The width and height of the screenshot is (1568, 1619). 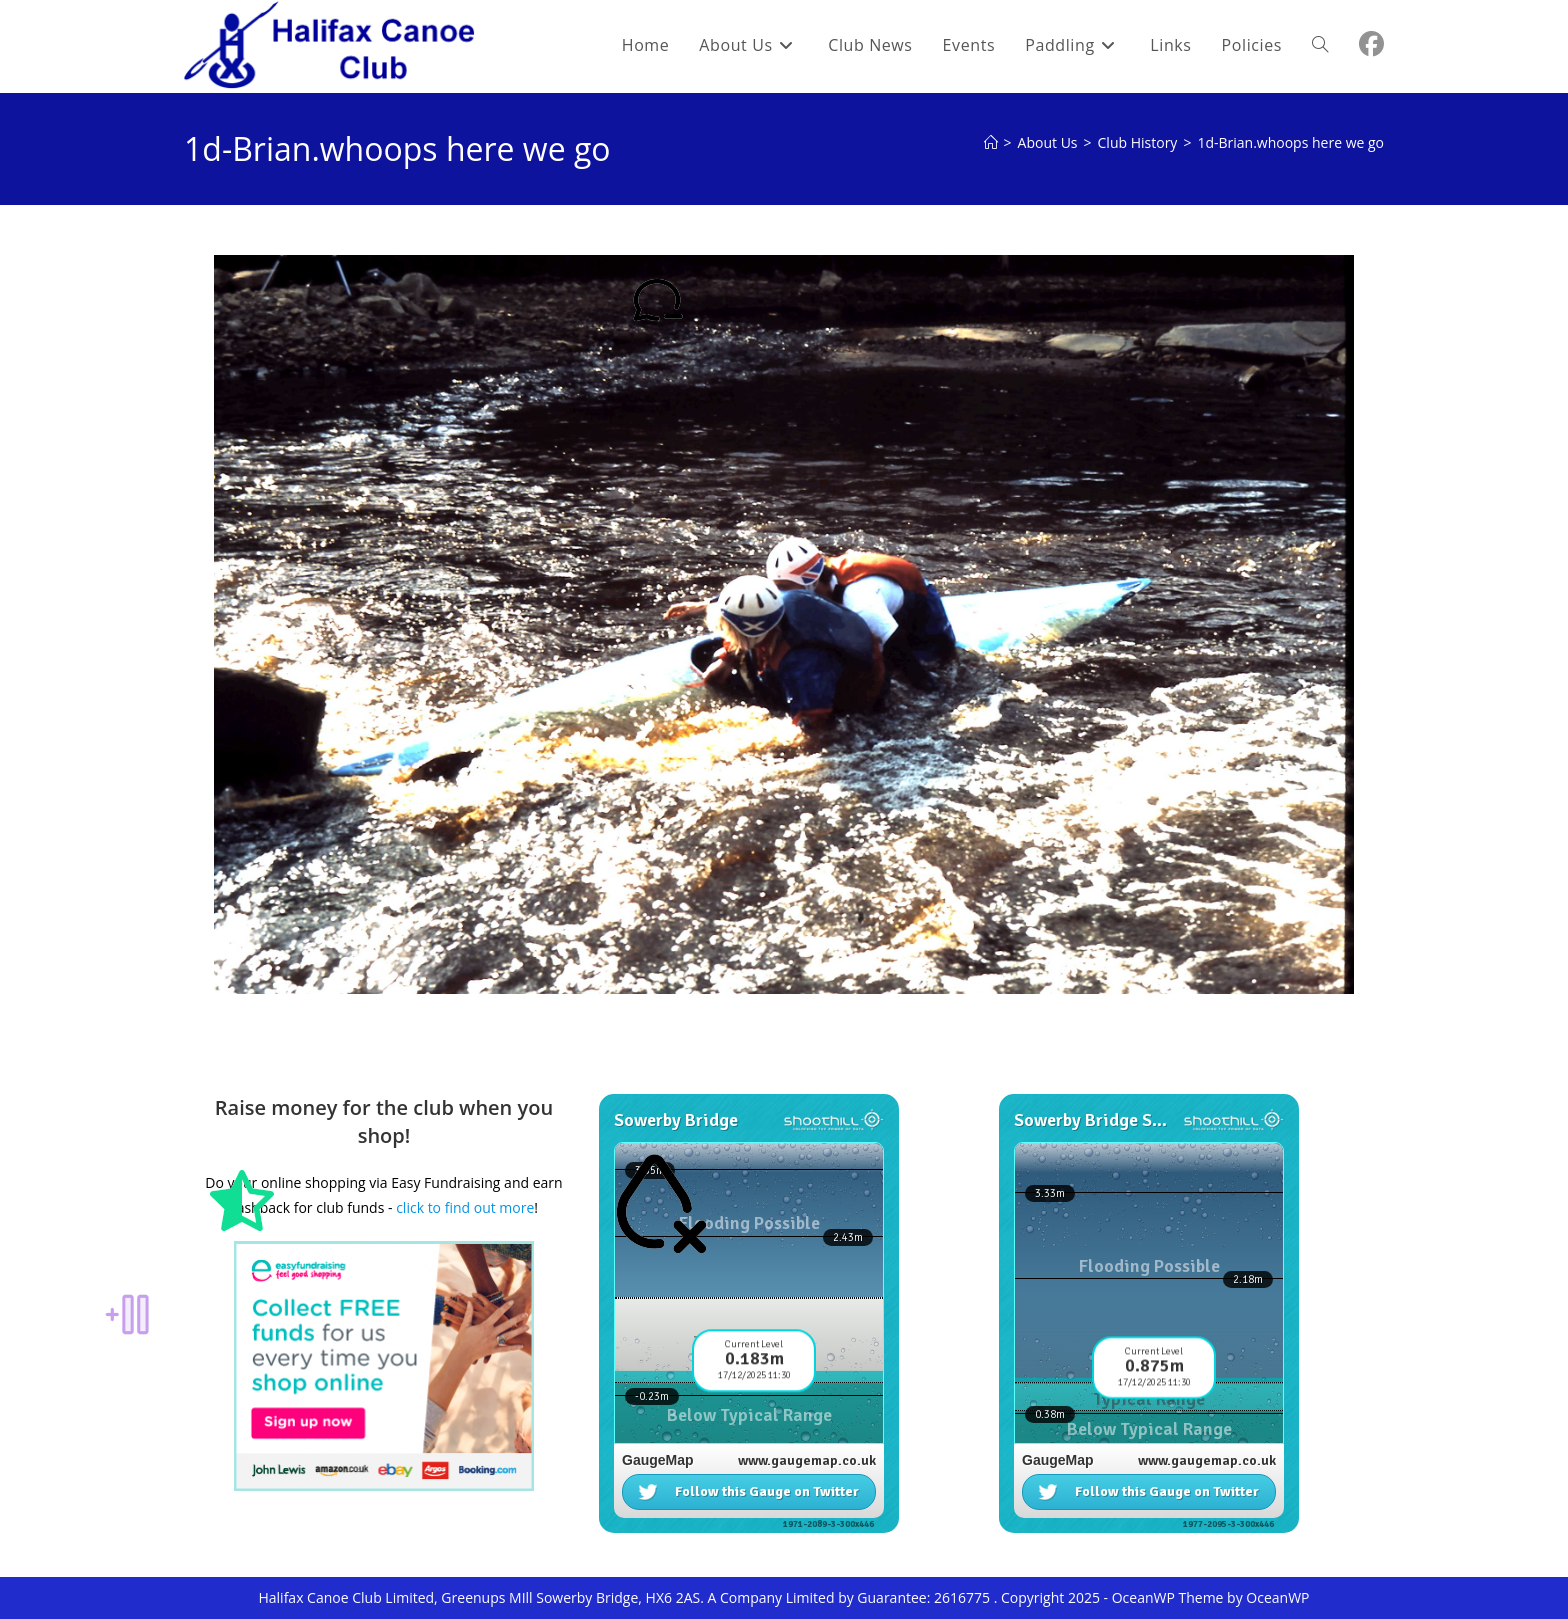 I want to click on disable water or liquid-related feature, so click(x=654, y=1201).